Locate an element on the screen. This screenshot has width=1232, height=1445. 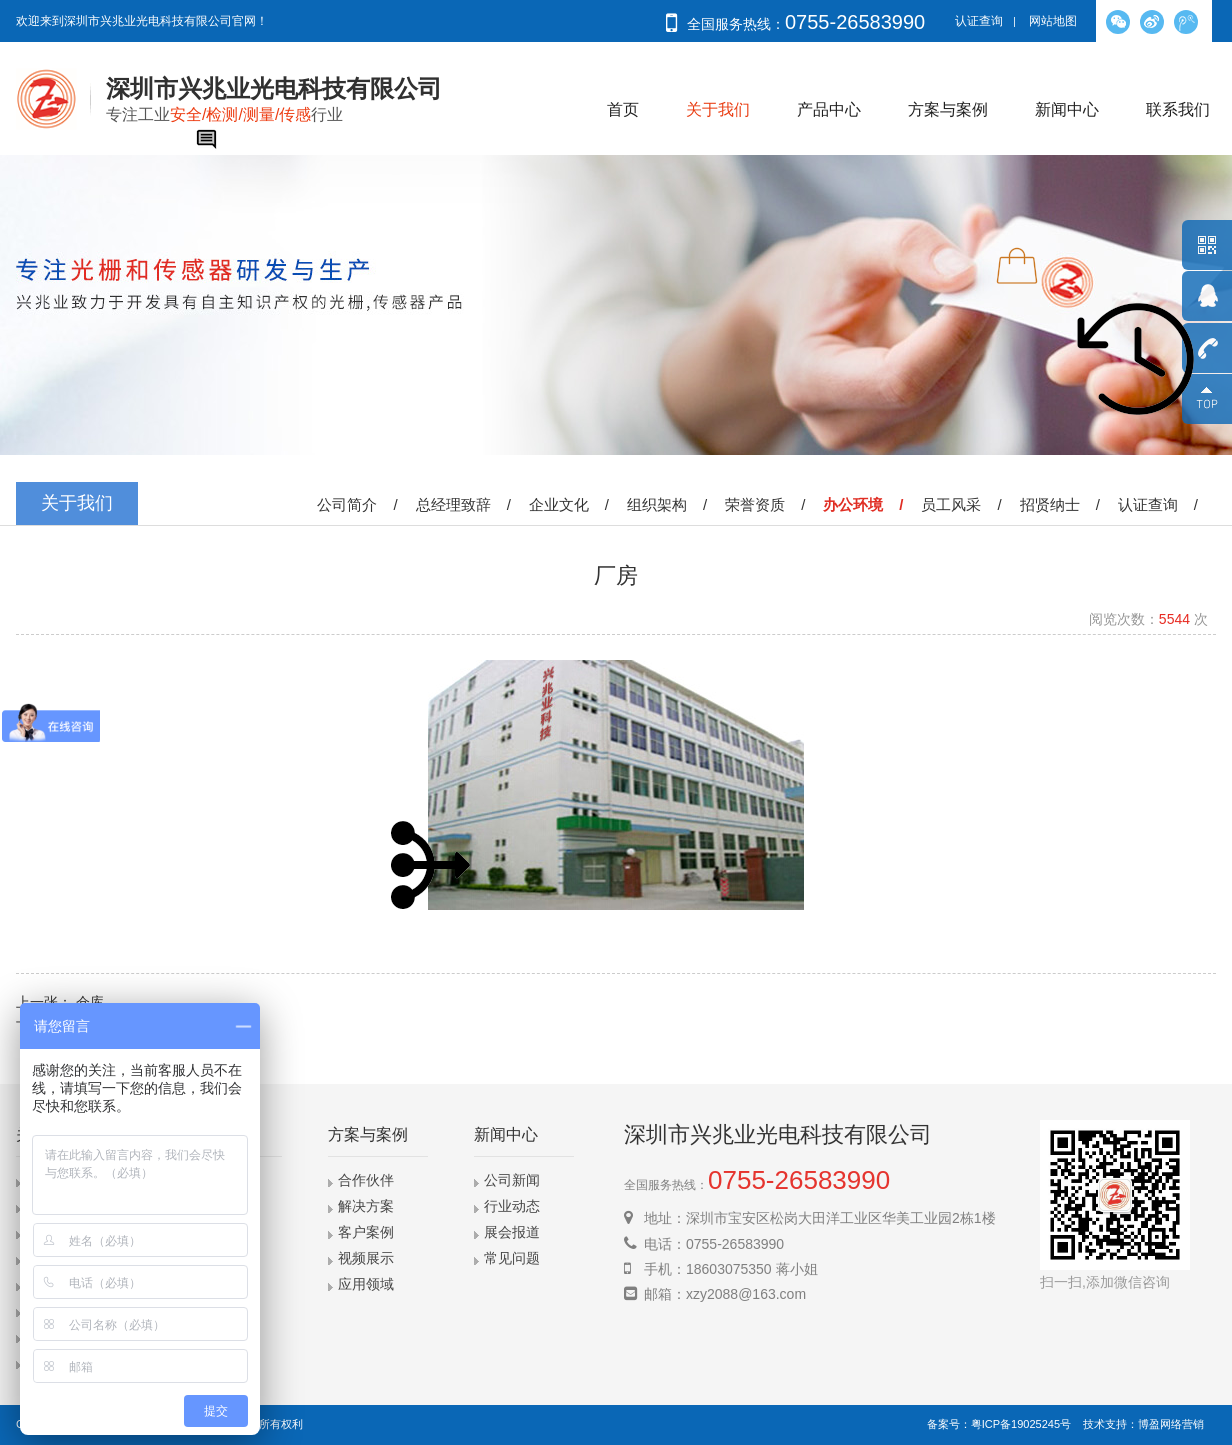
view history or recent activity is located at coordinates (1138, 359).